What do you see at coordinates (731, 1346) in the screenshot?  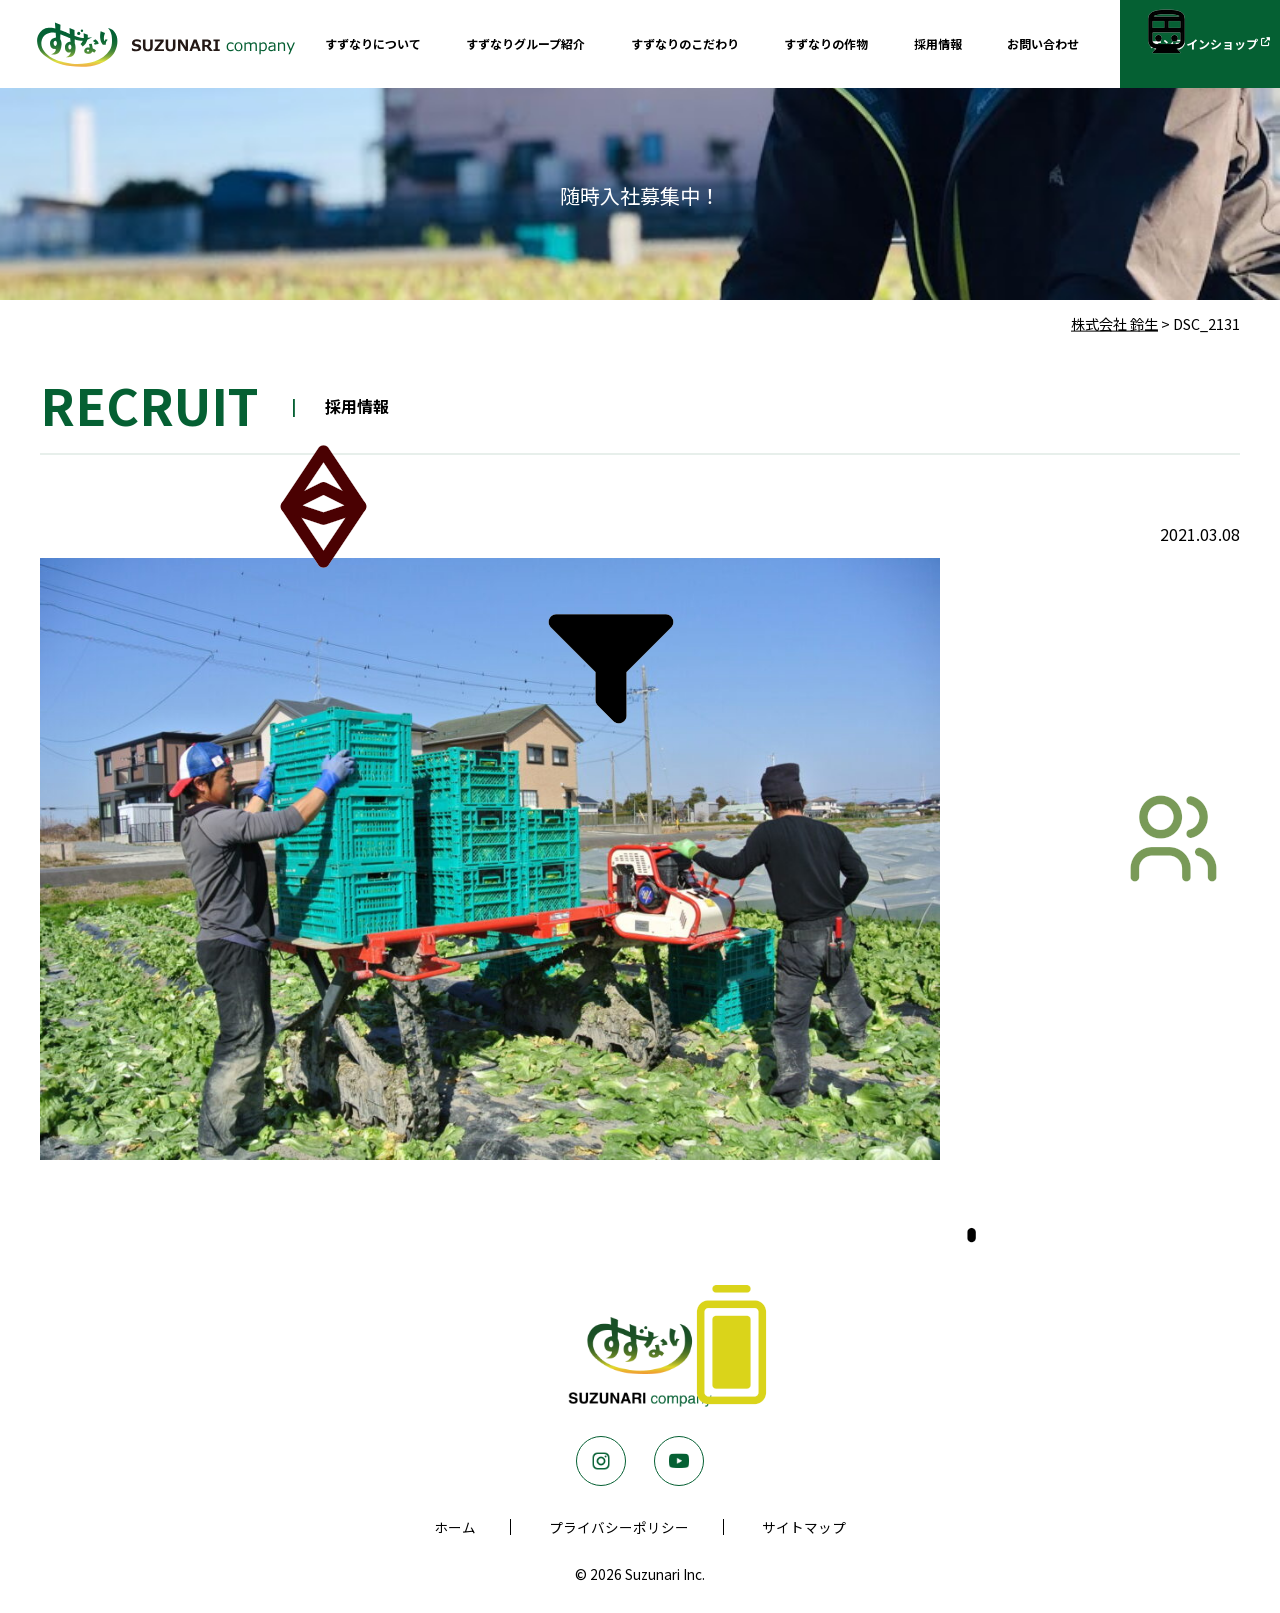 I see `indicates battery is fully charged` at bounding box center [731, 1346].